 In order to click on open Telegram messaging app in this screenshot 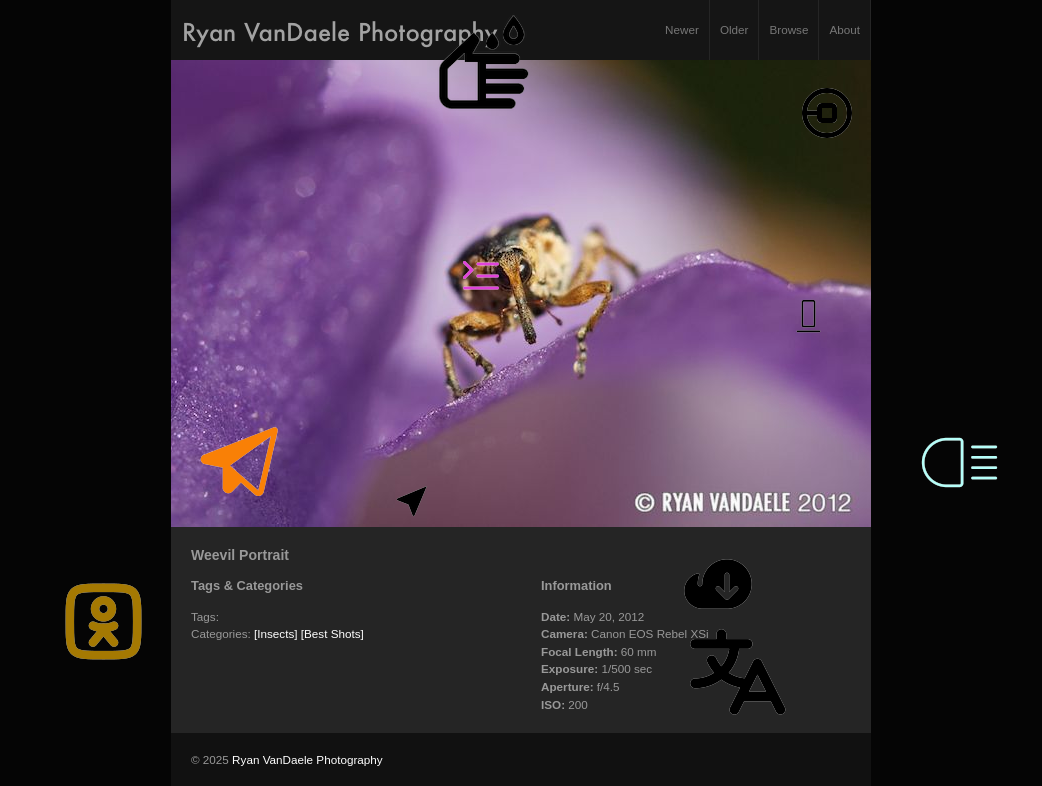, I will do `click(242, 463)`.